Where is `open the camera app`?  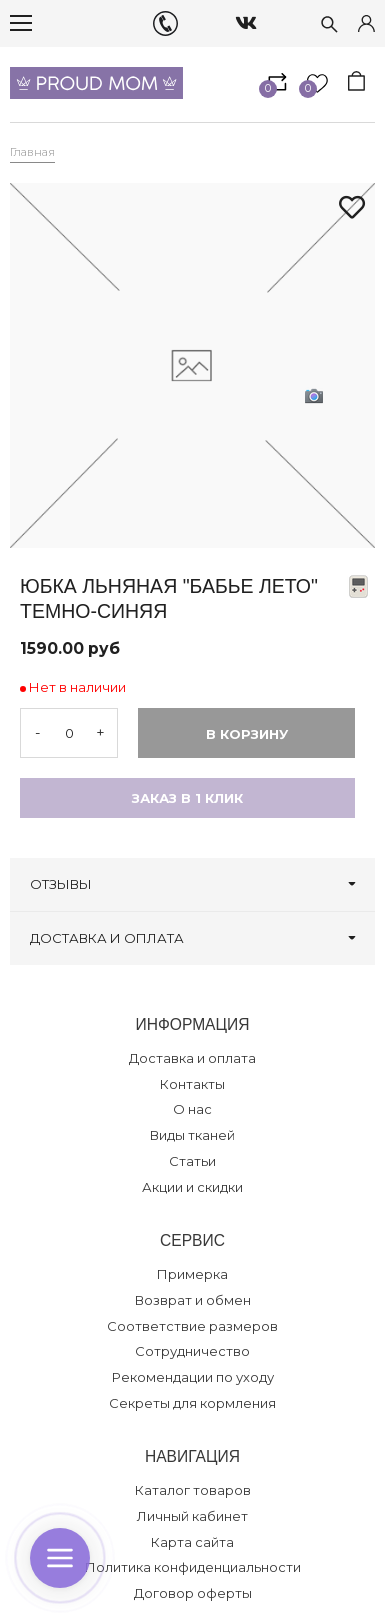 open the camera app is located at coordinates (314, 396).